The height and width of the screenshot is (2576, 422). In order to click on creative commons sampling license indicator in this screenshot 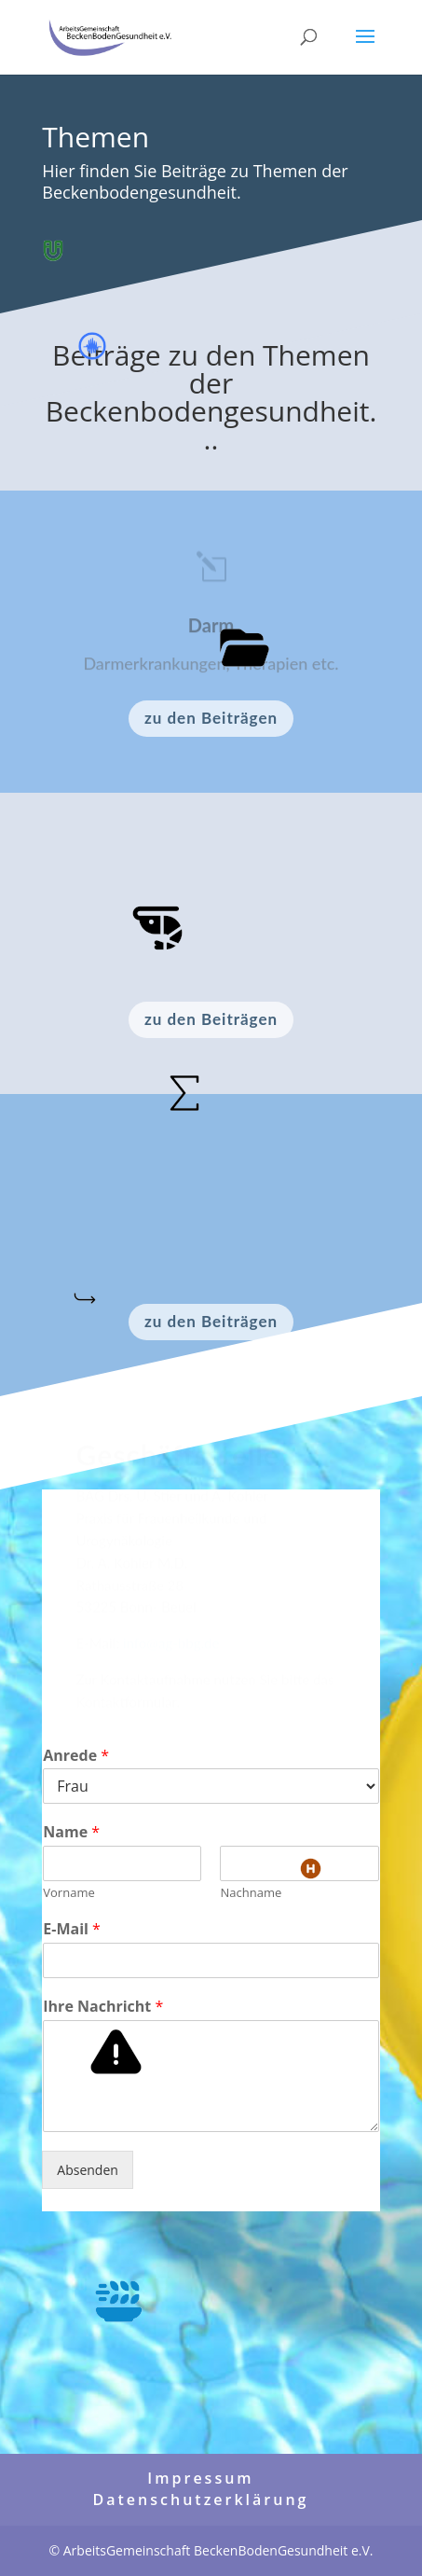, I will do `click(92, 346)`.